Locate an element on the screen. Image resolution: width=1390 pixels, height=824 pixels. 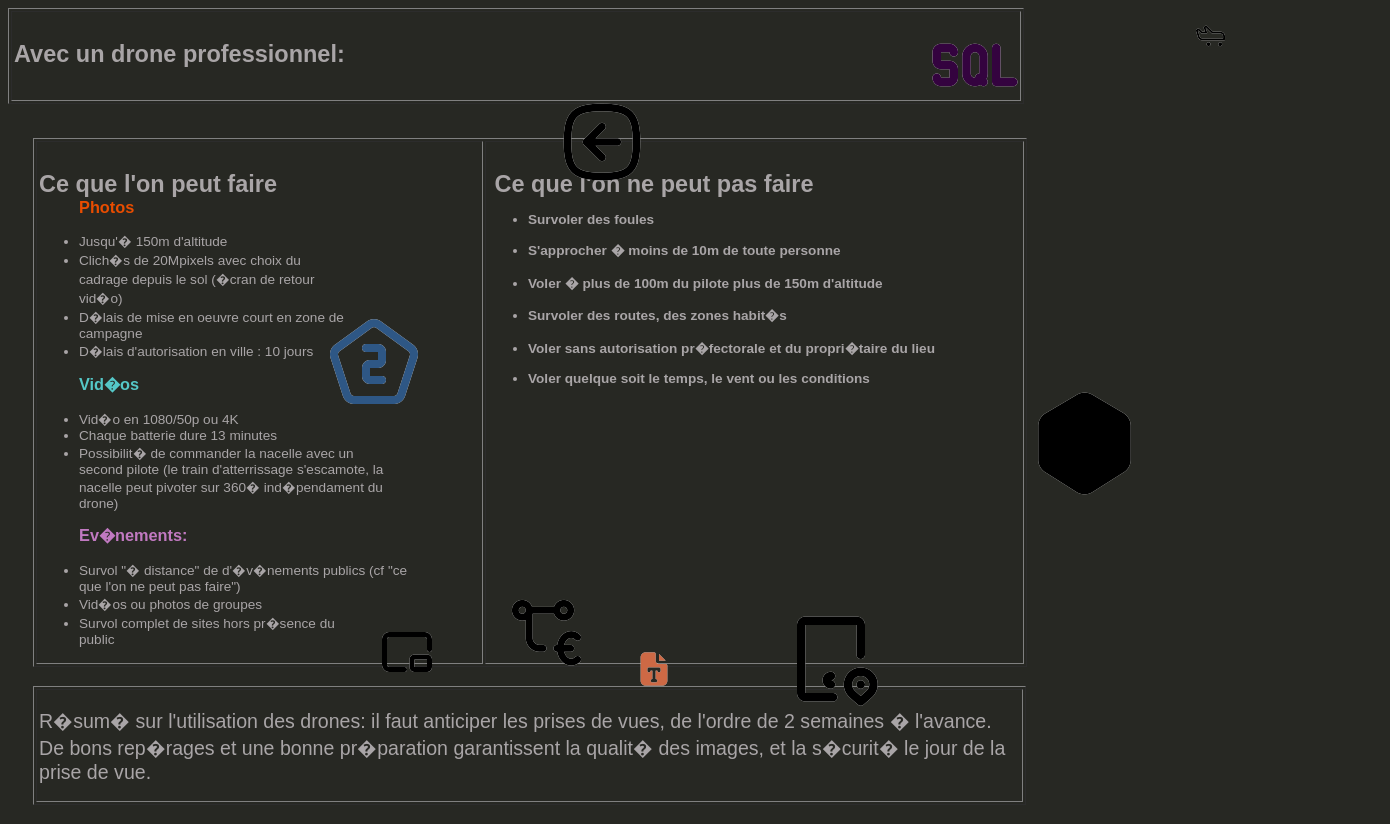
view euro currency transactions is located at coordinates (546, 634).